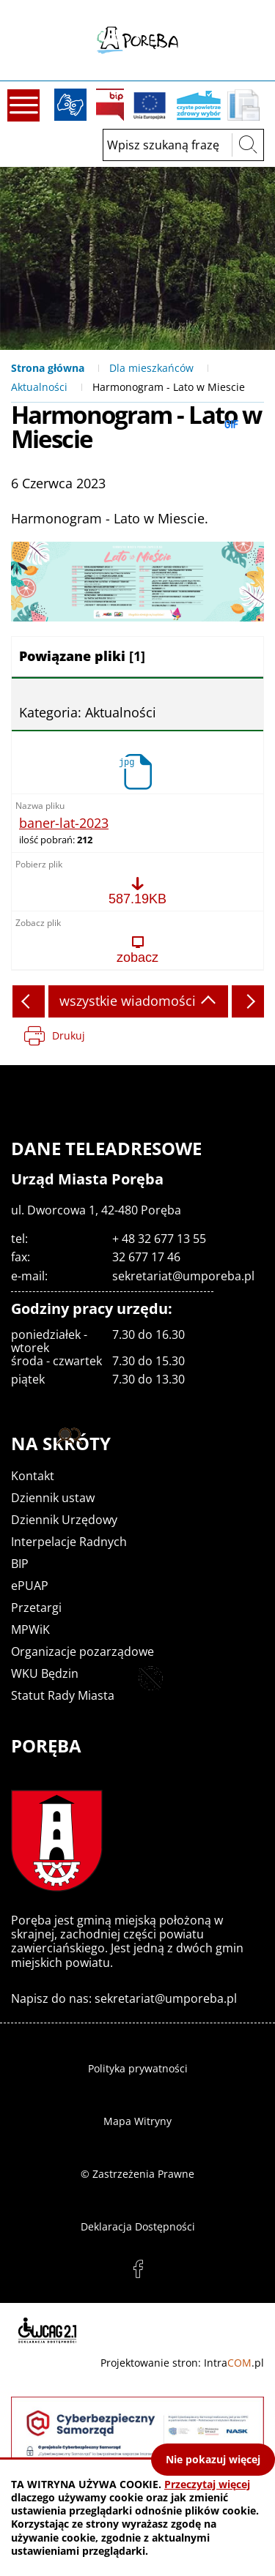 The image size is (275, 2576). I want to click on view all users or contacts, so click(70, 1436).